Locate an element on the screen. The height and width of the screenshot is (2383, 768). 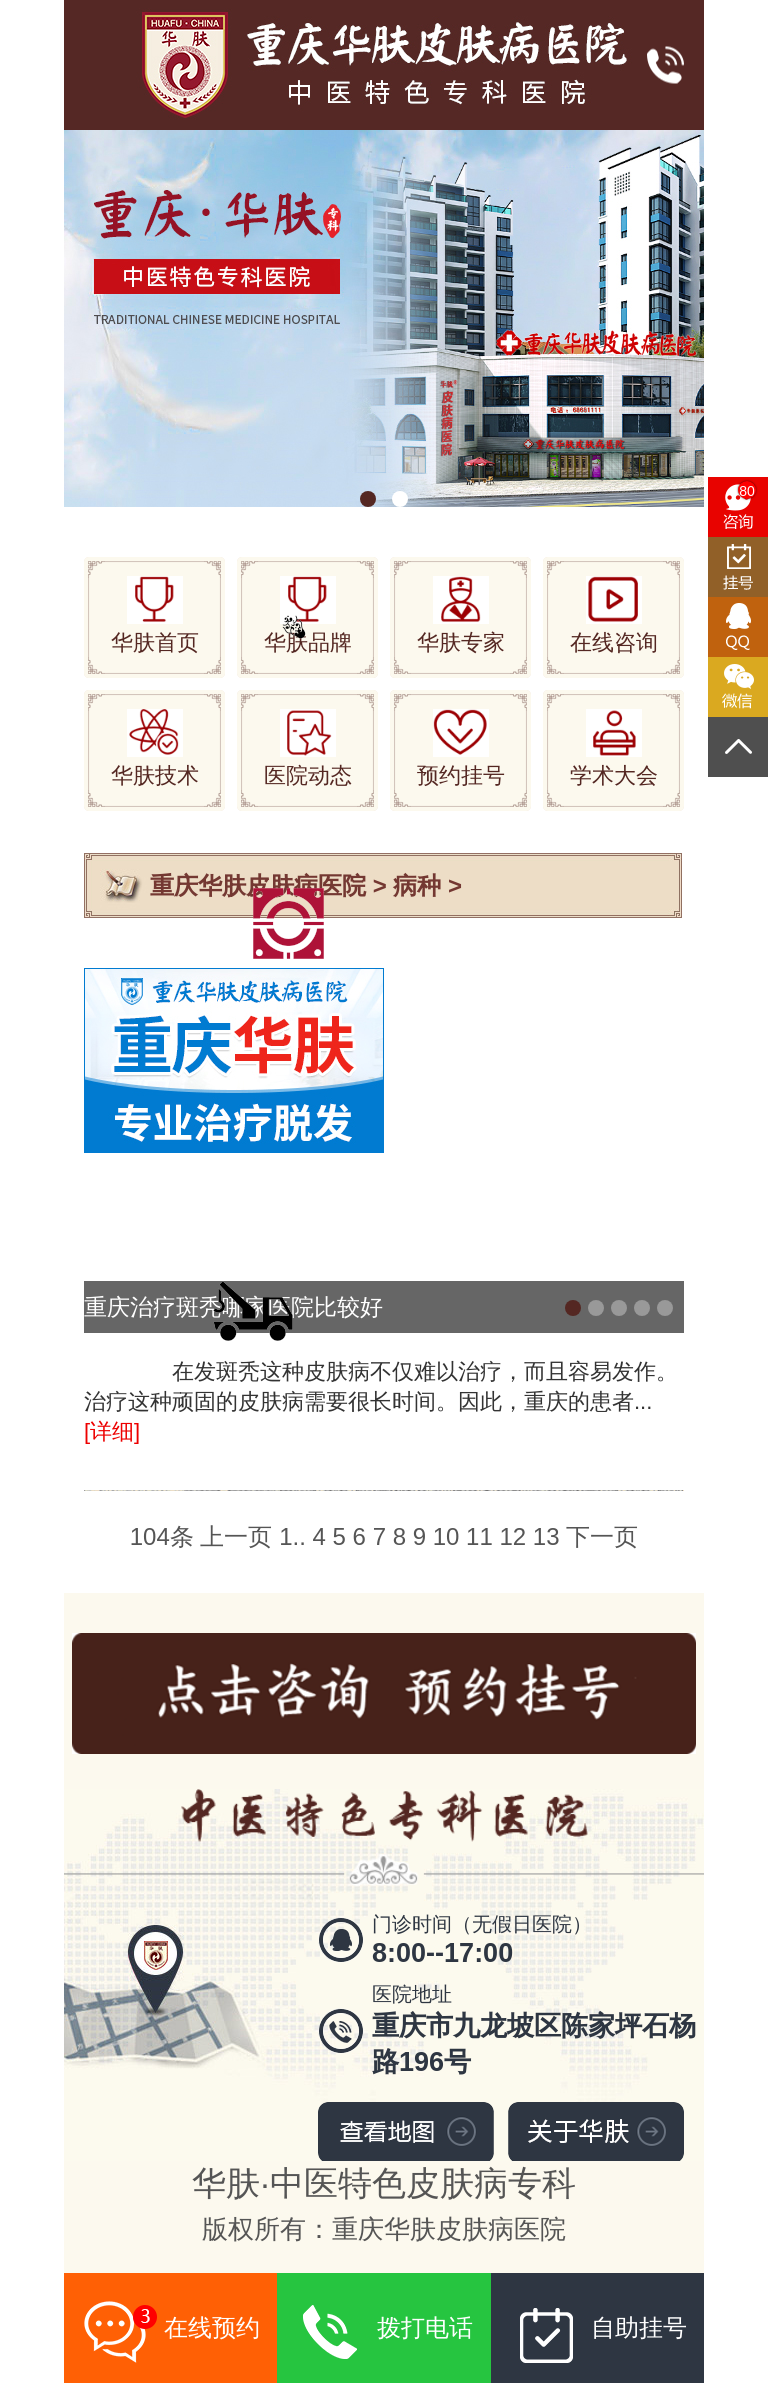
center or focus on a target is located at coordinates (288, 923).